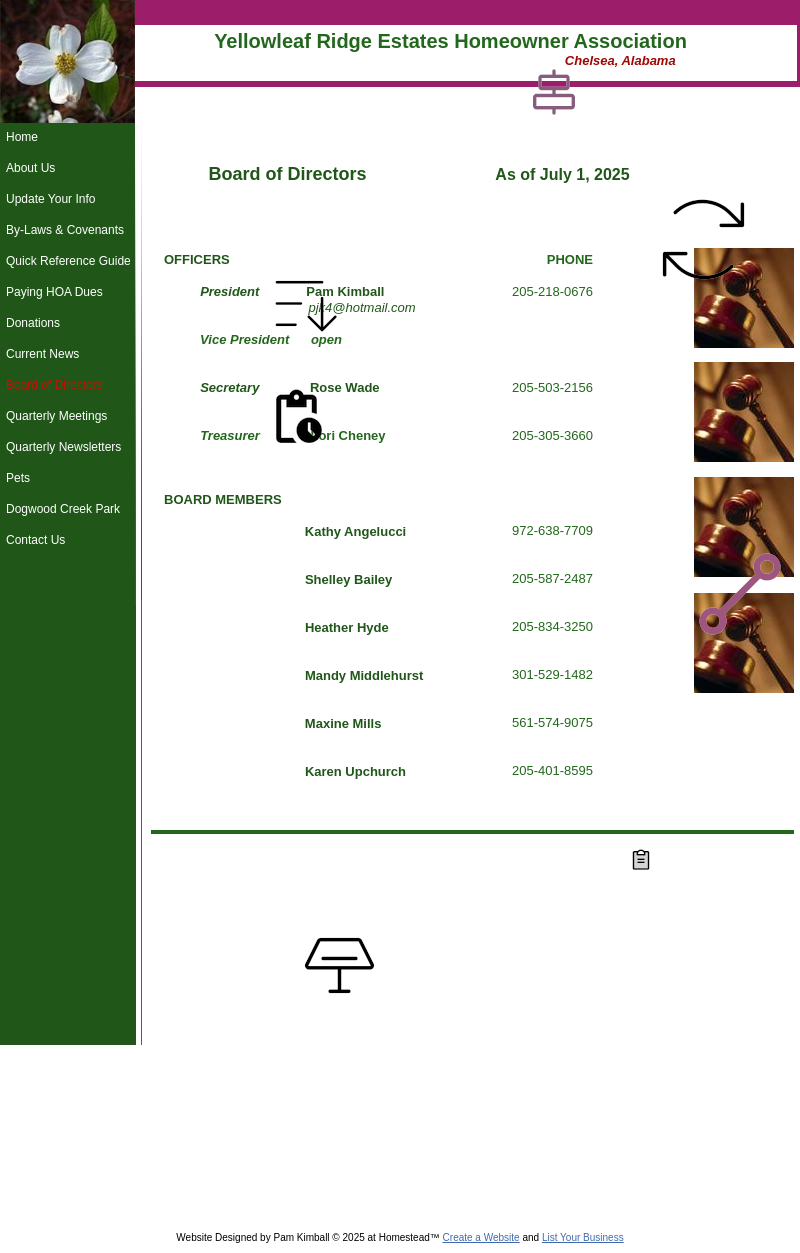  I want to click on view tasks awaiting completion, so click(296, 417).